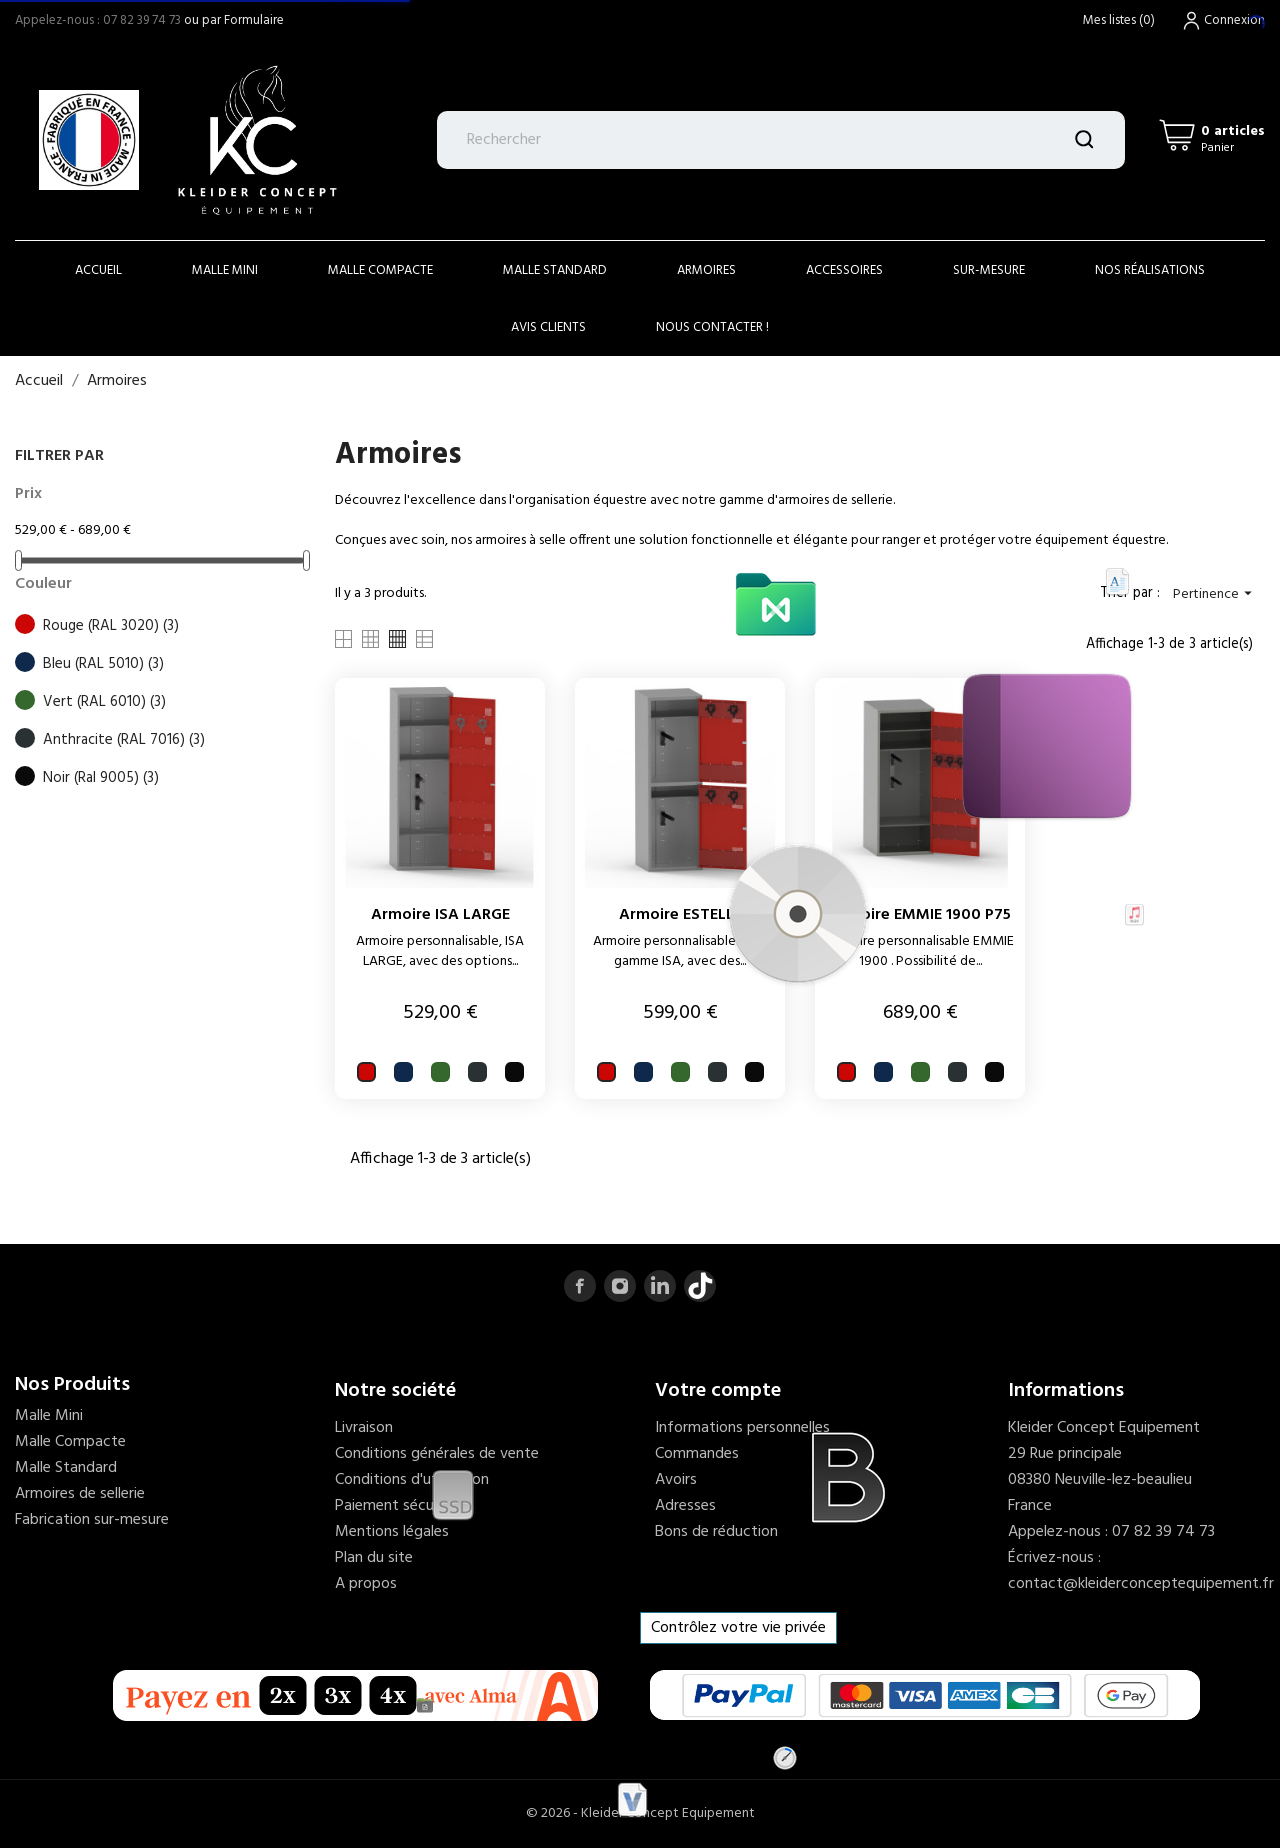  I want to click on access solid state drive storage, so click(453, 1495).